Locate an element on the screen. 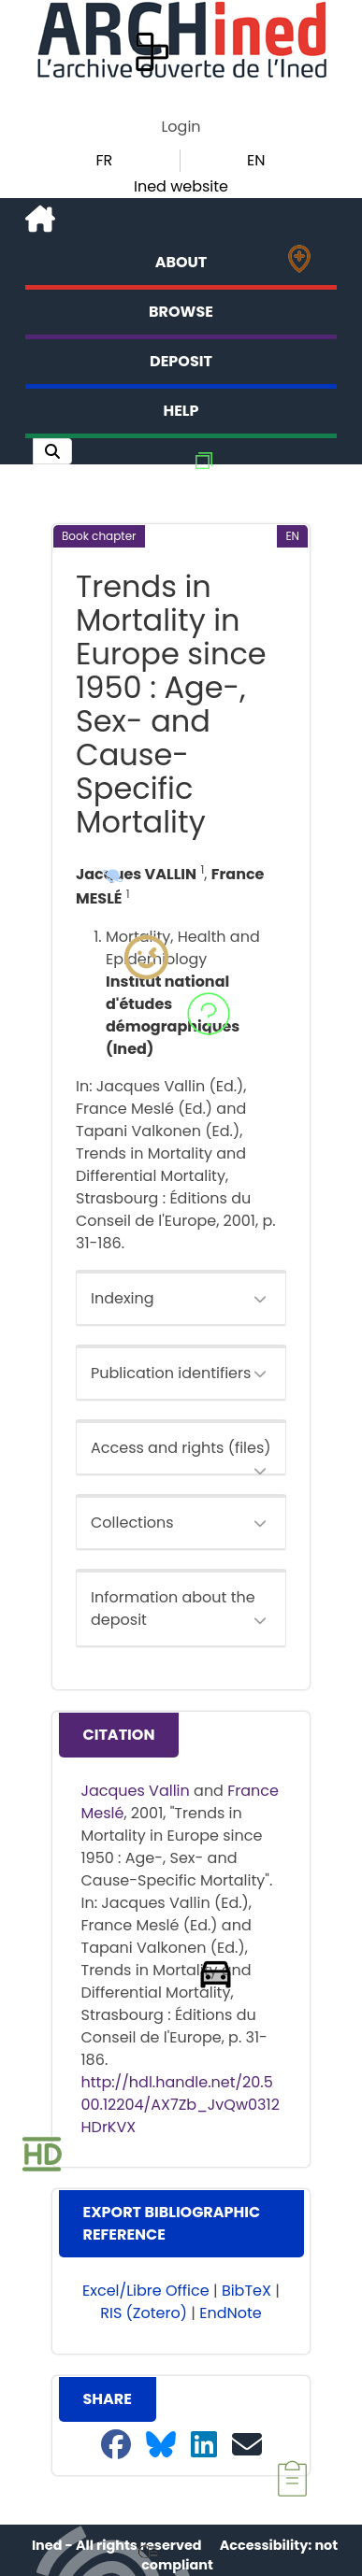 Image resolution: width=362 pixels, height=2576 pixels. add a new location pin is located at coordinates (299, 259).